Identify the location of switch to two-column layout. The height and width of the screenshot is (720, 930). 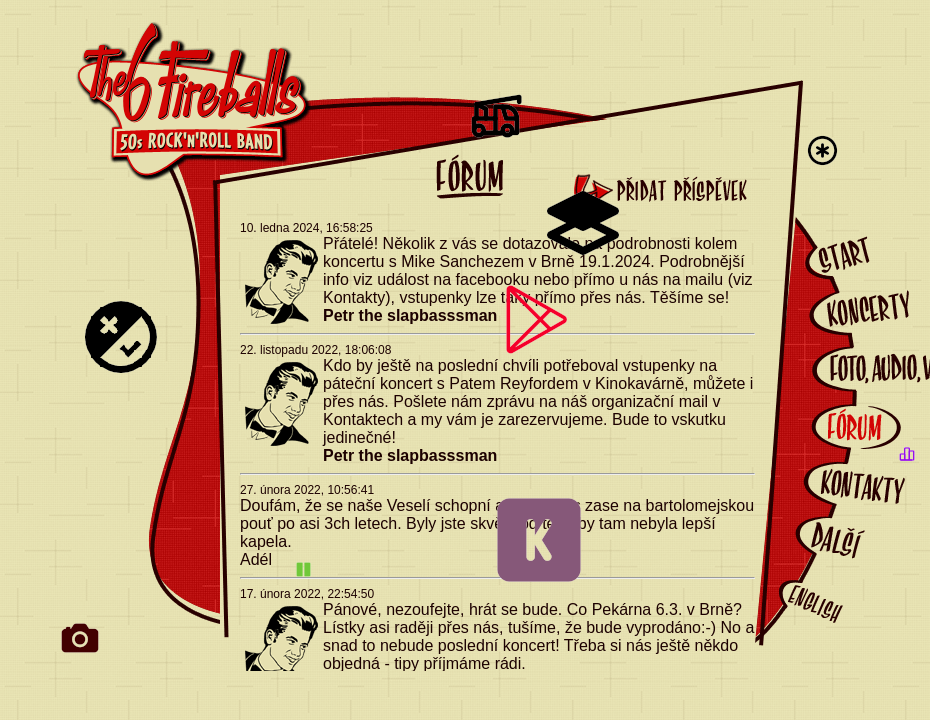
(303, 569).